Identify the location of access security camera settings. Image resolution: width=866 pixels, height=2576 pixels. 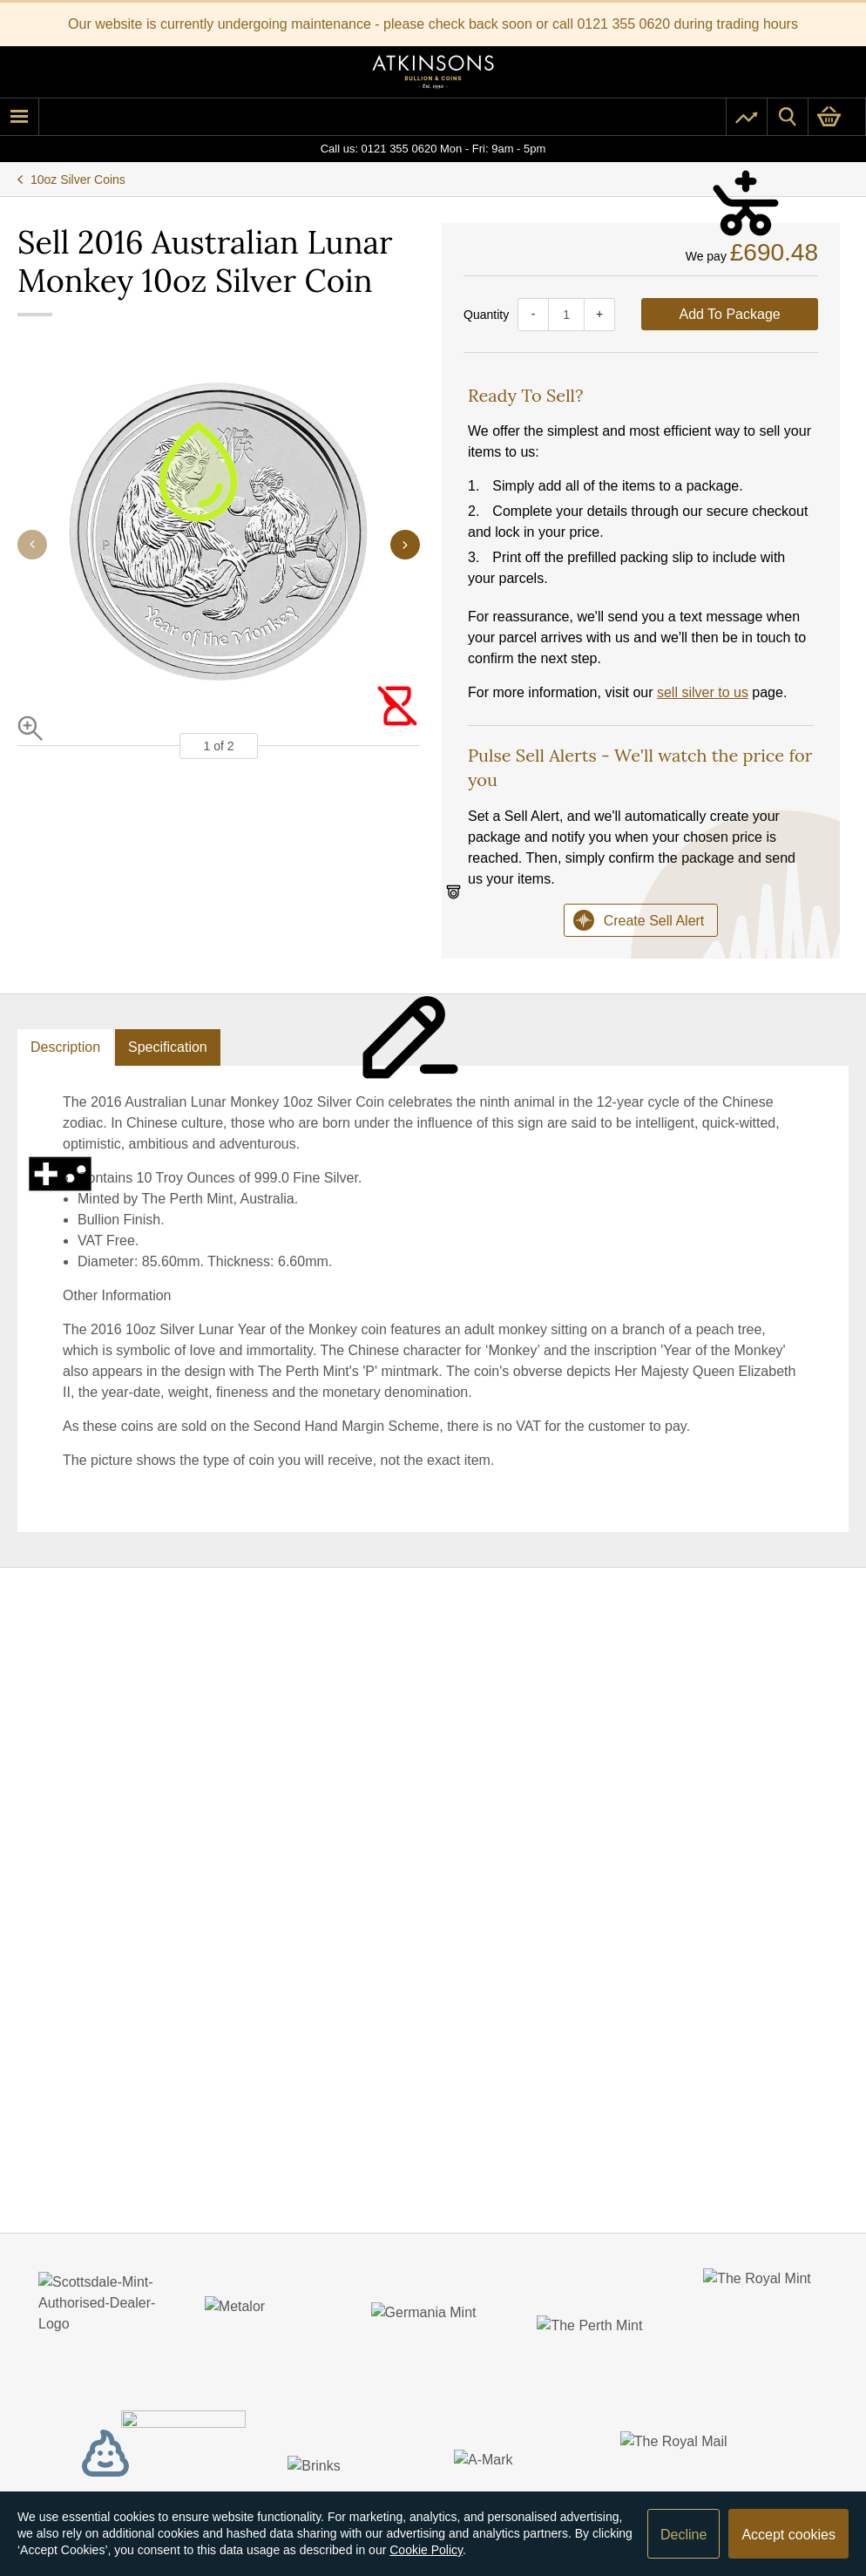
(453, 891).